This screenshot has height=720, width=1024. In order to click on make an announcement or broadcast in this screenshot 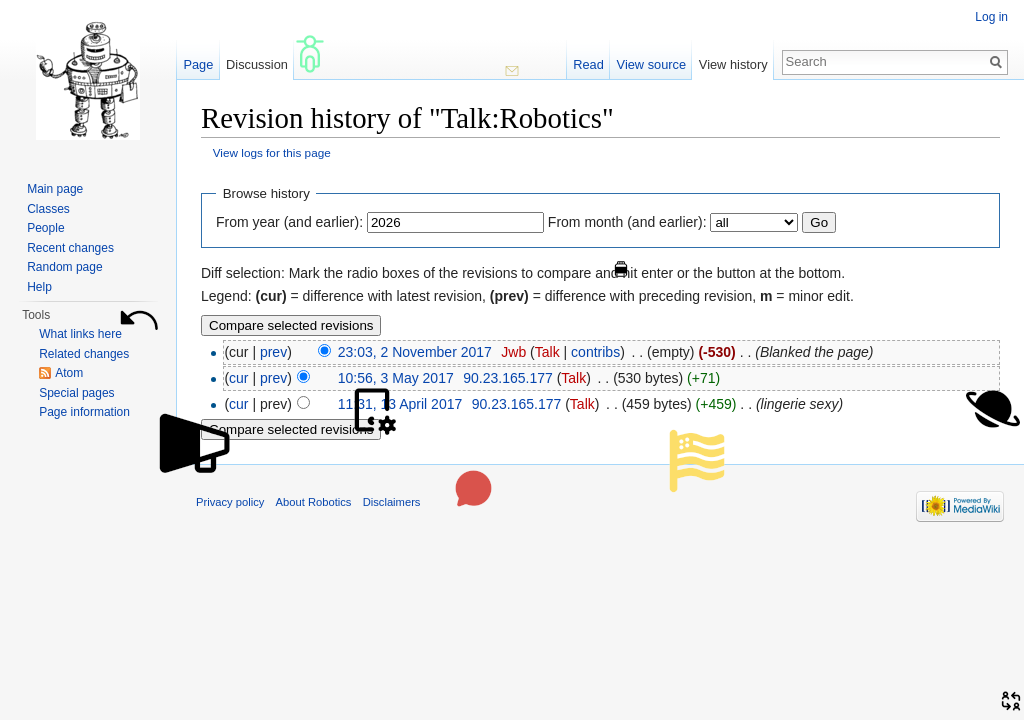, I will do `click(192, 446)`.